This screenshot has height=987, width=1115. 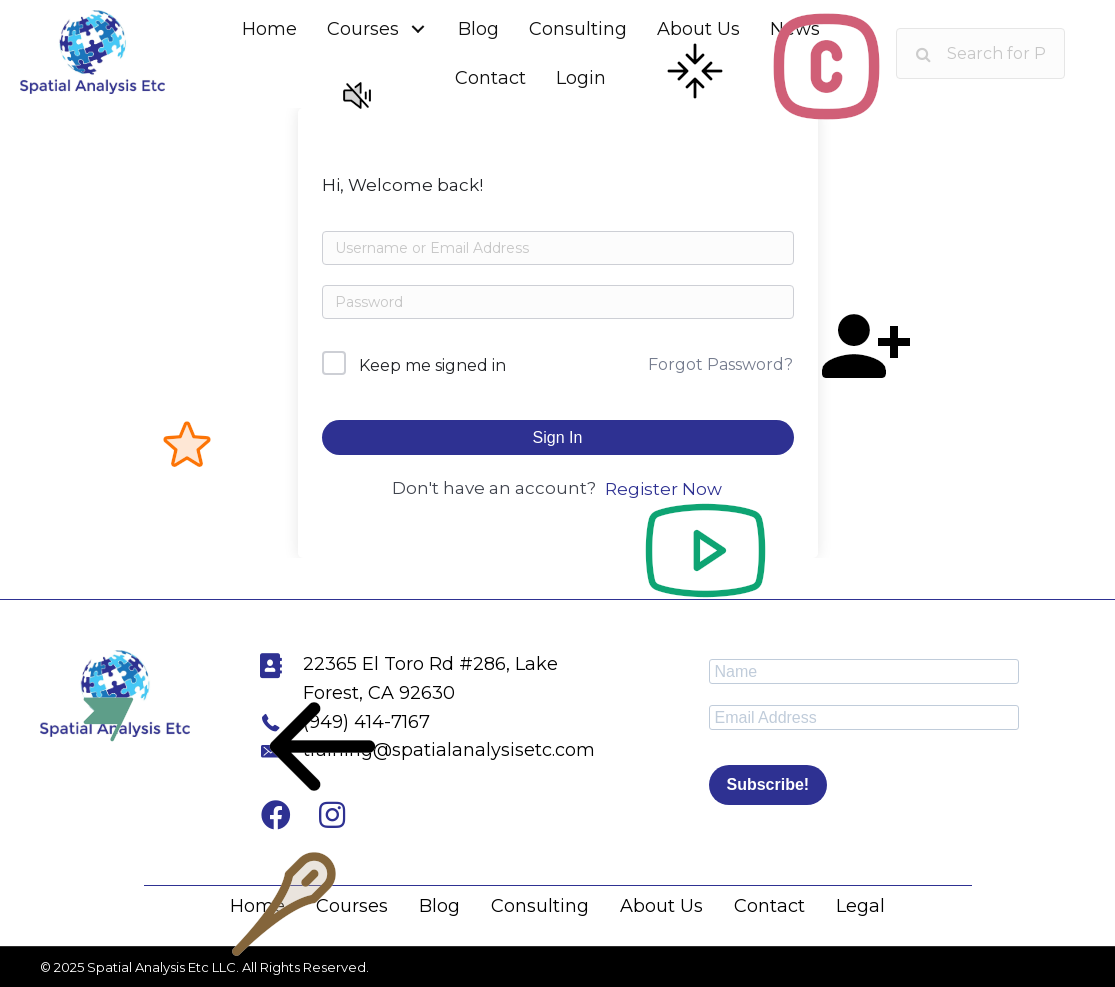 I want to click on go back to the previous screen, so click(x=322, y=746).